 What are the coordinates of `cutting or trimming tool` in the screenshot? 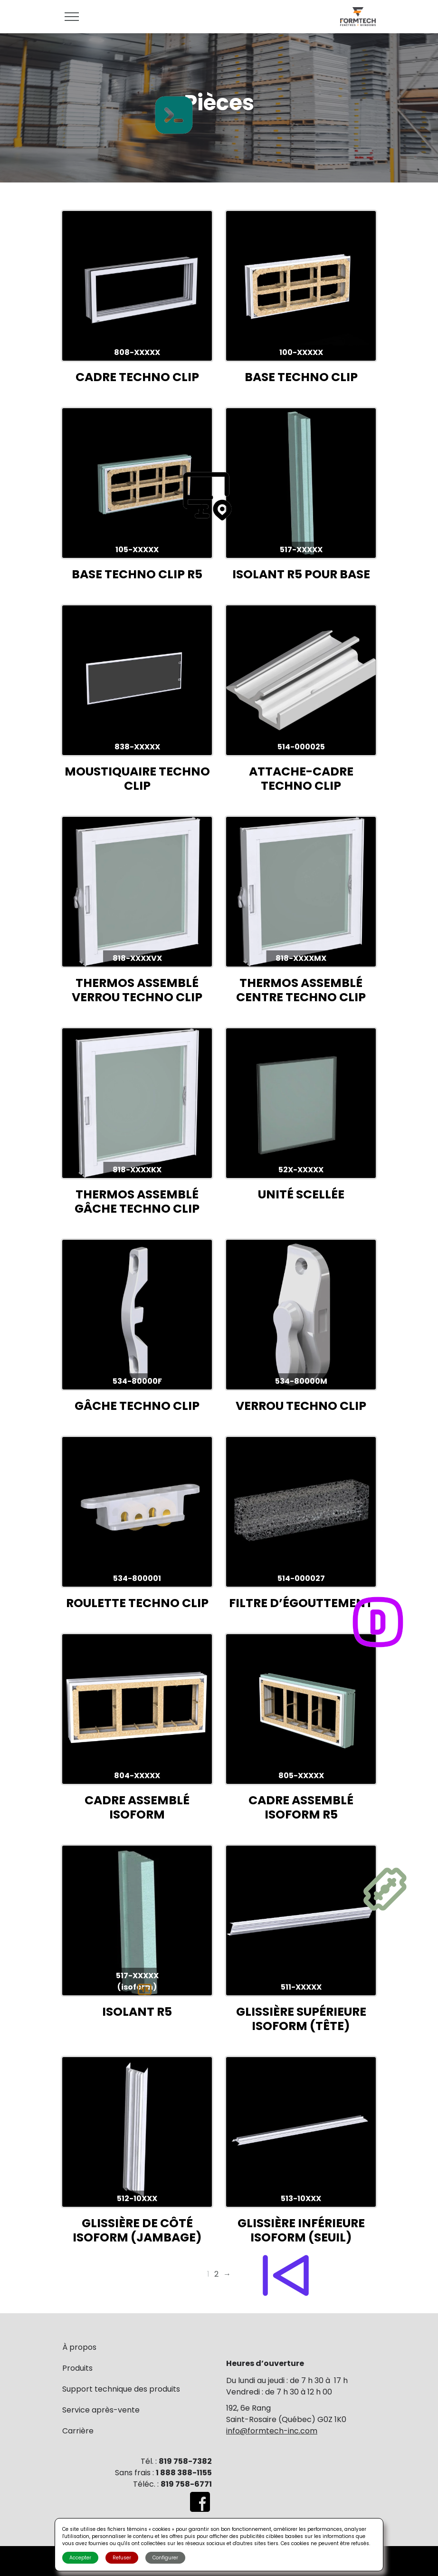 It's located at (385, 1889).